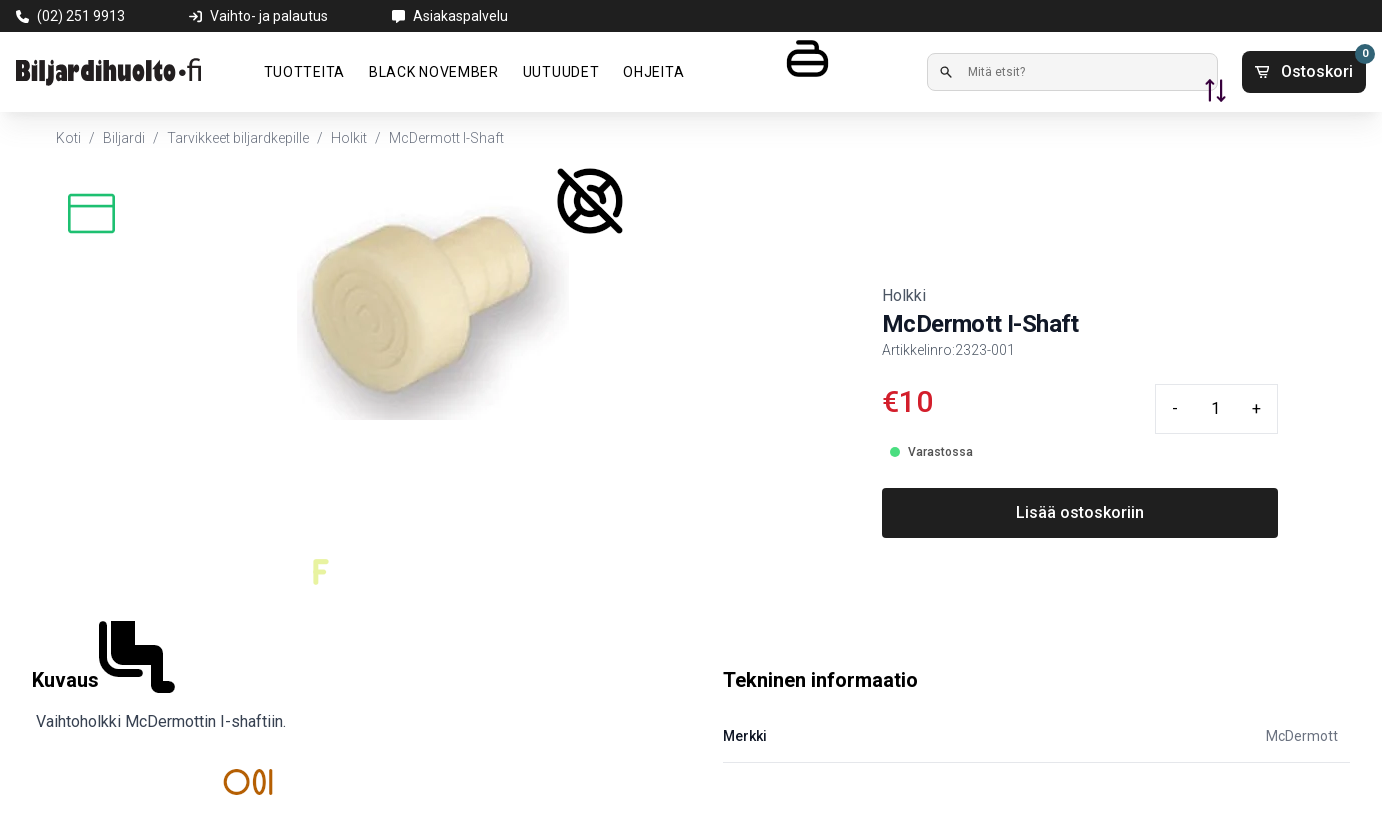 This screenshot has width=1382, height=827. Describe the element at coordinates (91, 213) in the screenshot. I see `open web browser` at that location.